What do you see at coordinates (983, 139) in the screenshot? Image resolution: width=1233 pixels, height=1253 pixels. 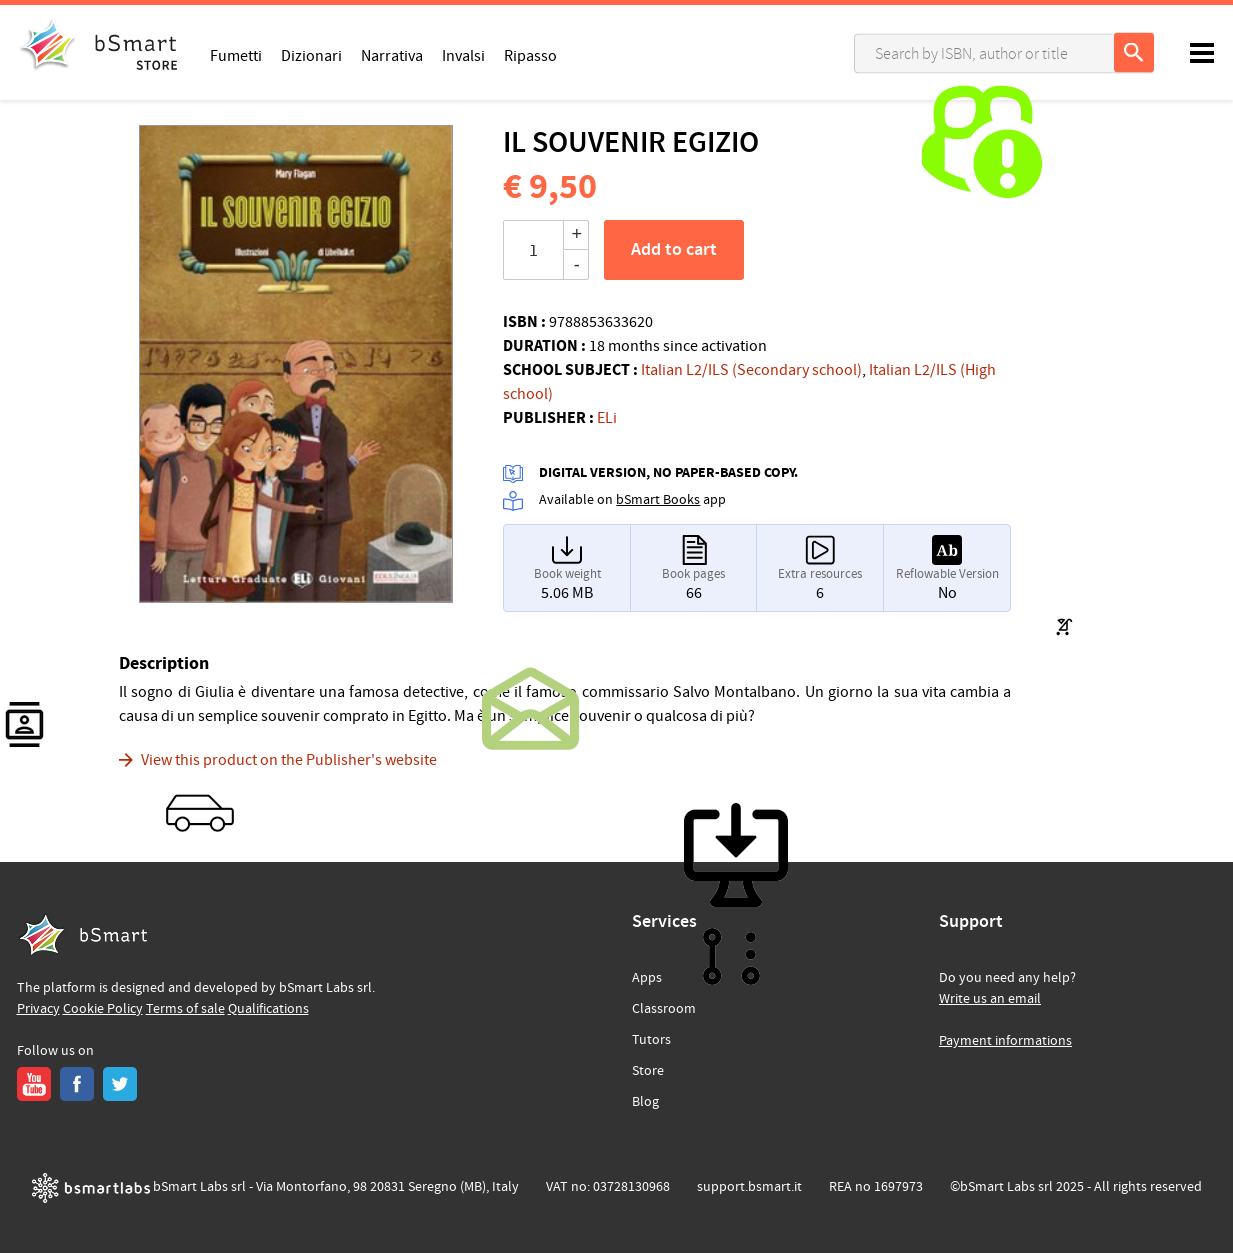 I see `indicates a warning or issue with GitHub Copilot` at bounding box center [983, 139].